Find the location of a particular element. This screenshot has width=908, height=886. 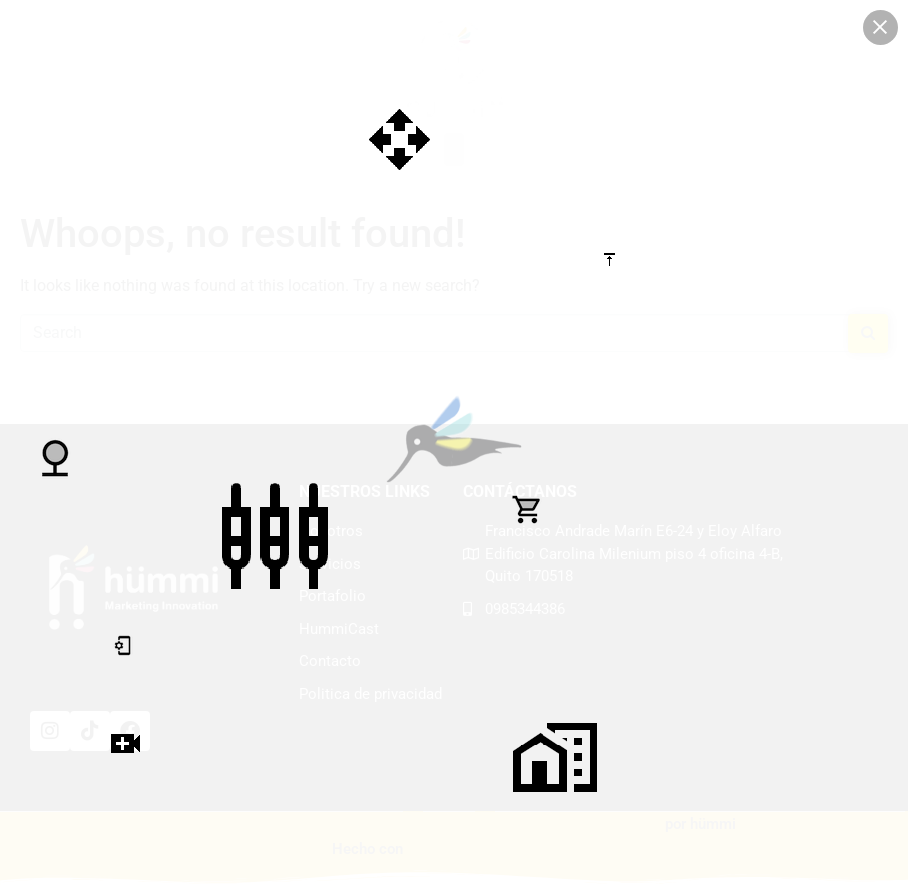

configure audio/video input settings is located at coordinates (275, 536).